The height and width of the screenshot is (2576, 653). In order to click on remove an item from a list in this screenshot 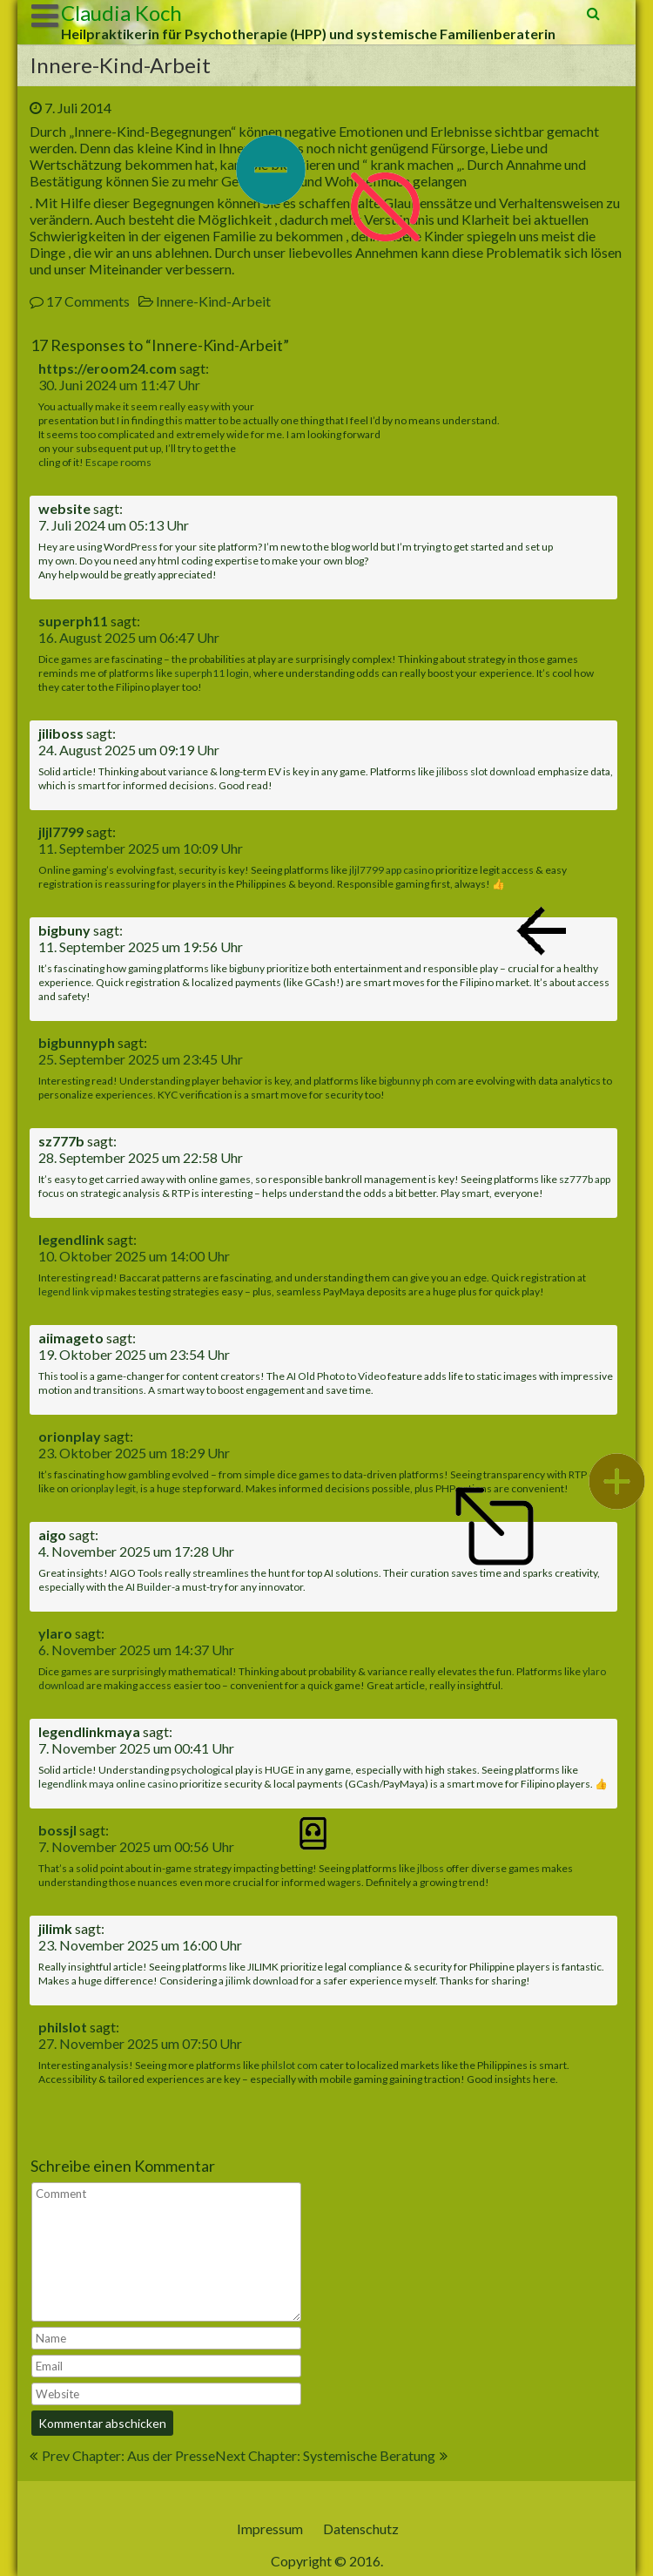, I will do `click(271, 170)`.